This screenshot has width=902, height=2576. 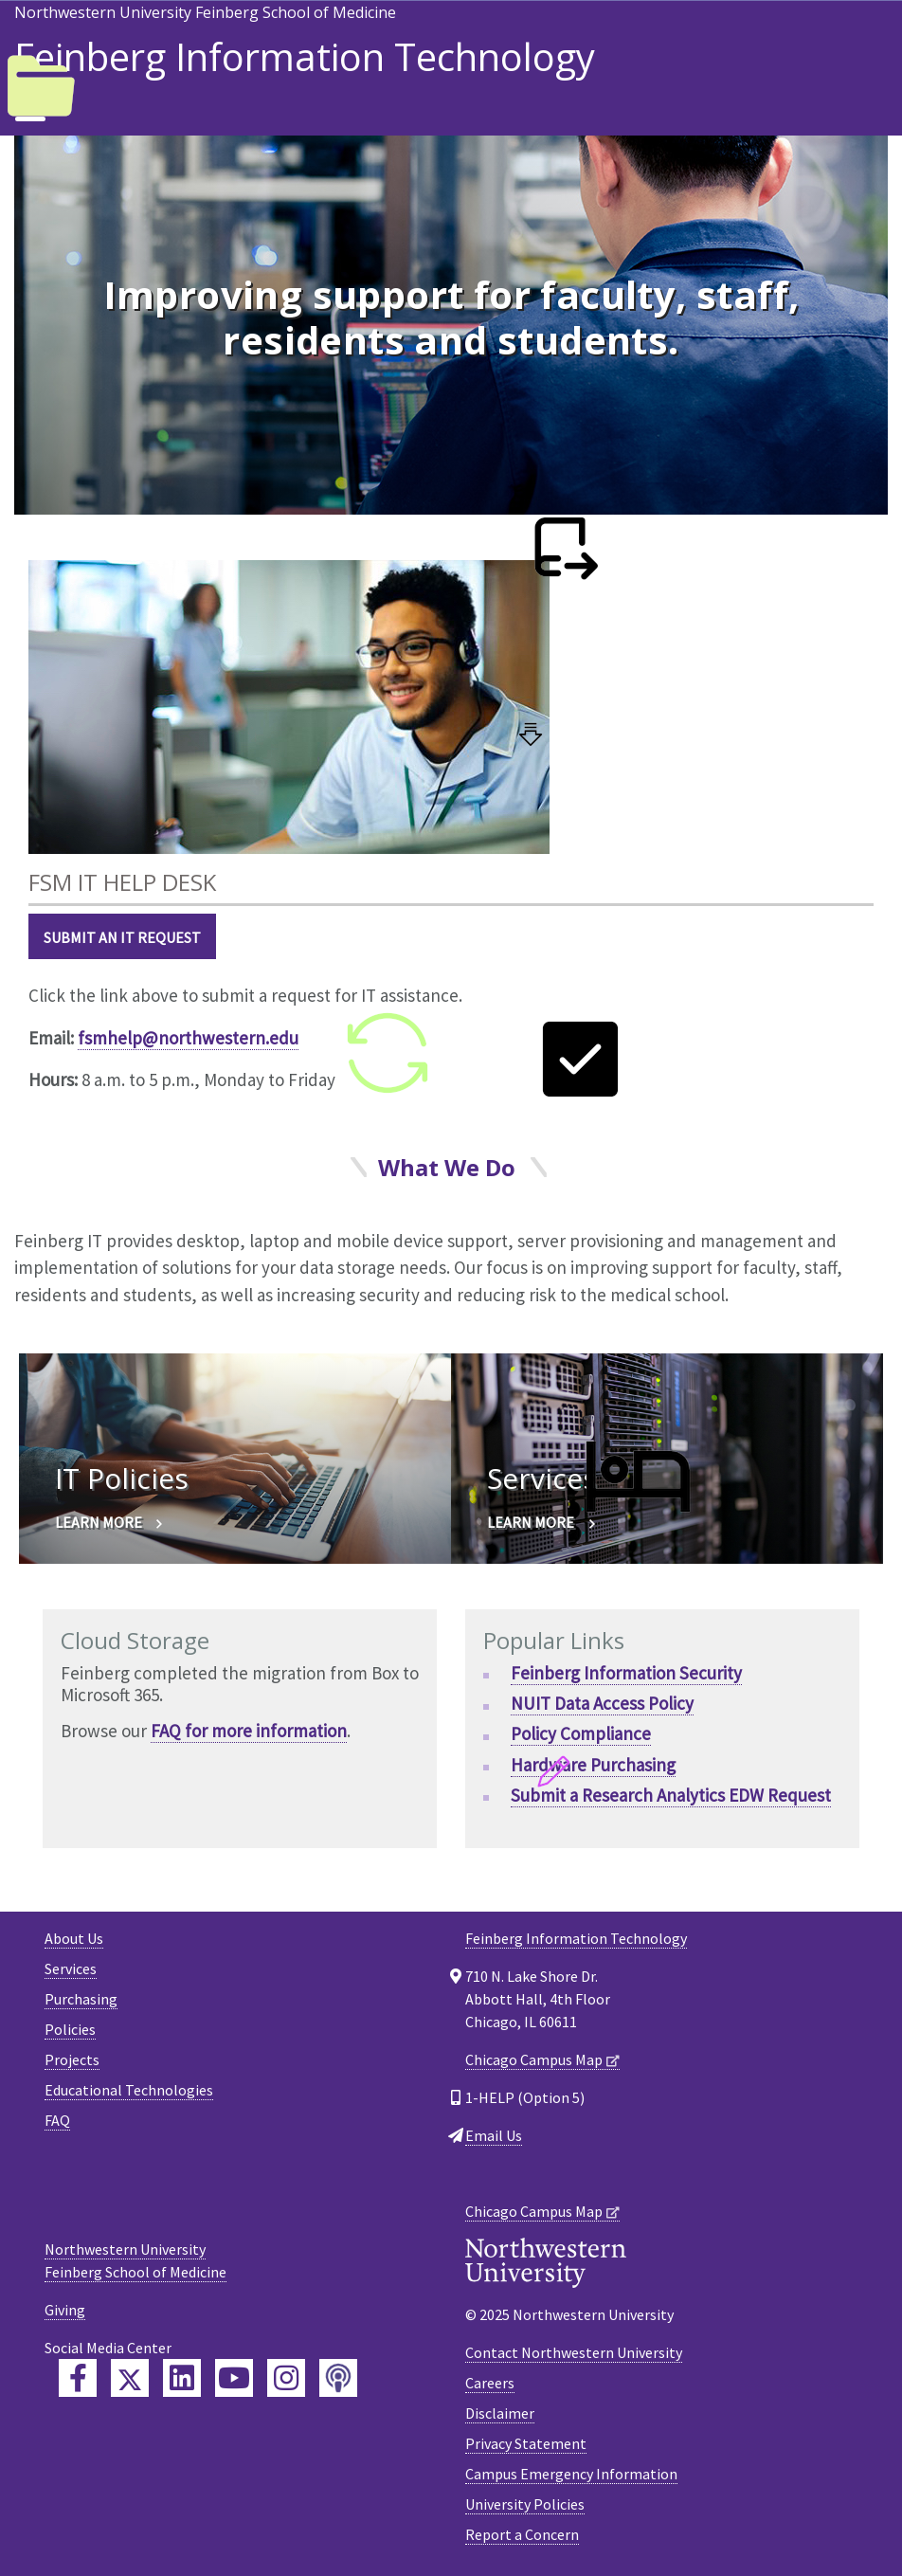 What do you see at coordinates (638, 1474) in the screenshot?
I see `find nearby hotels or accommodations` at bounding box center [638, 1474].